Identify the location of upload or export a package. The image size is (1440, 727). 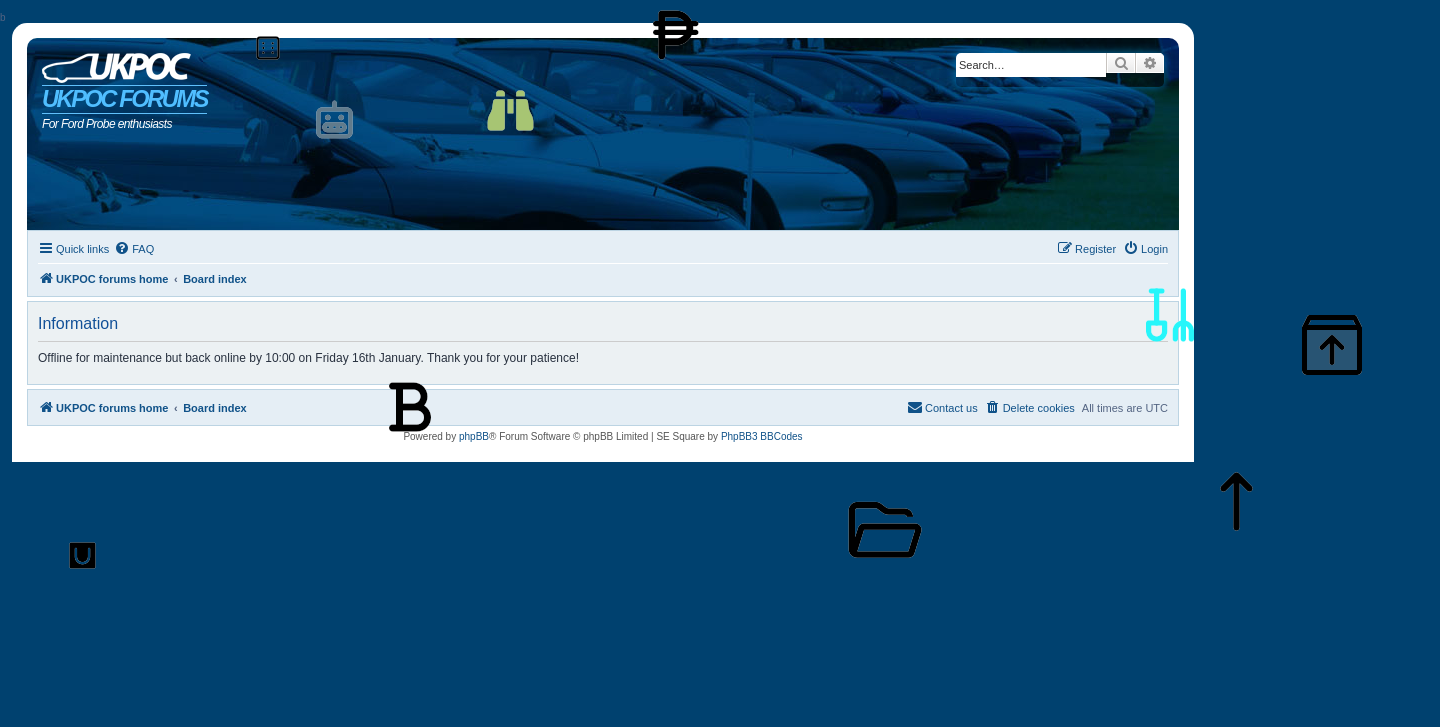
(1332, 345).